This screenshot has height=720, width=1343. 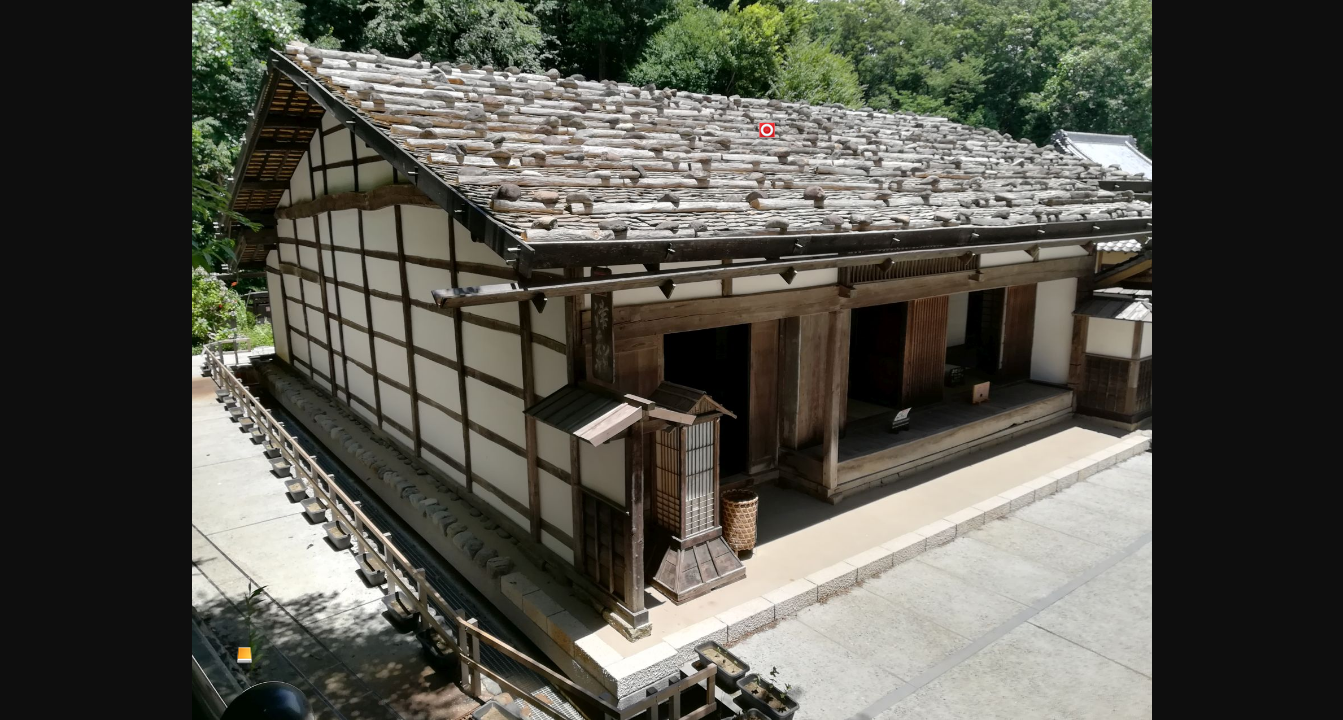 I want to click on access external storage device, so click(x=244, y=655).